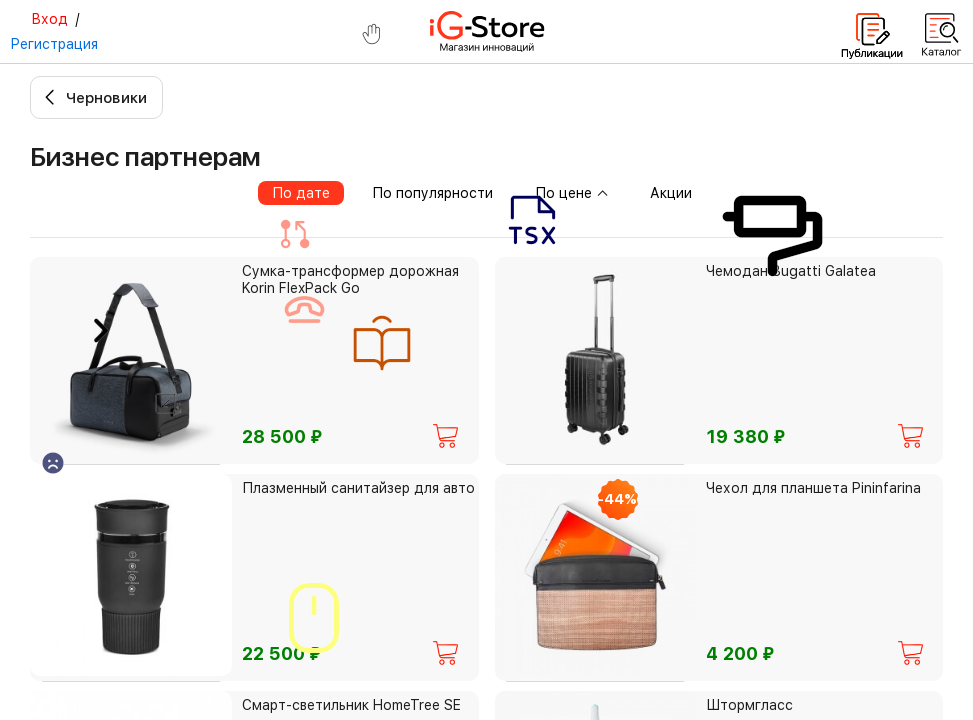 This screenshot has width=973, height=720. I want to click on indicate negative feedback or dissatisfaction, so click(53, 463).